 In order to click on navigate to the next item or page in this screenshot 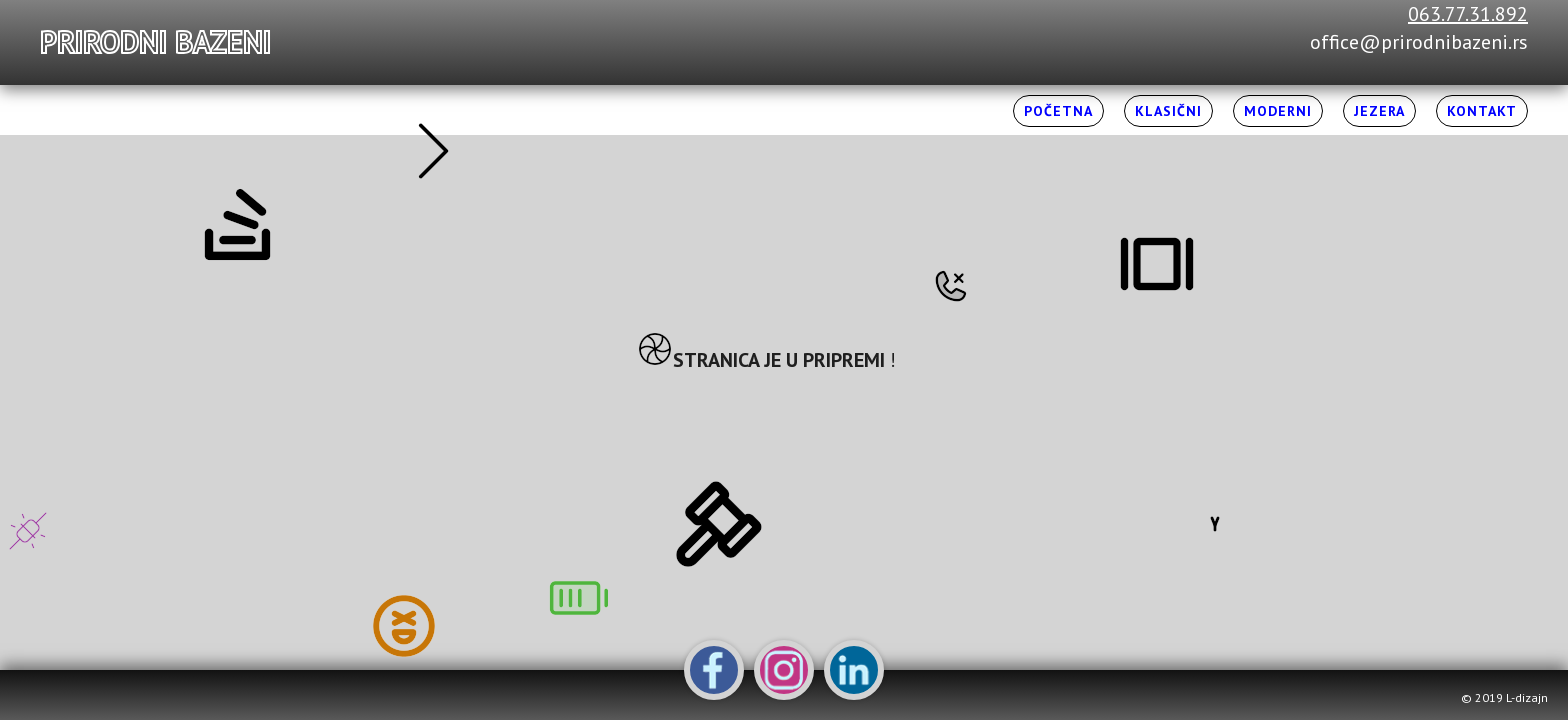, I will do `click(431, 151)`.